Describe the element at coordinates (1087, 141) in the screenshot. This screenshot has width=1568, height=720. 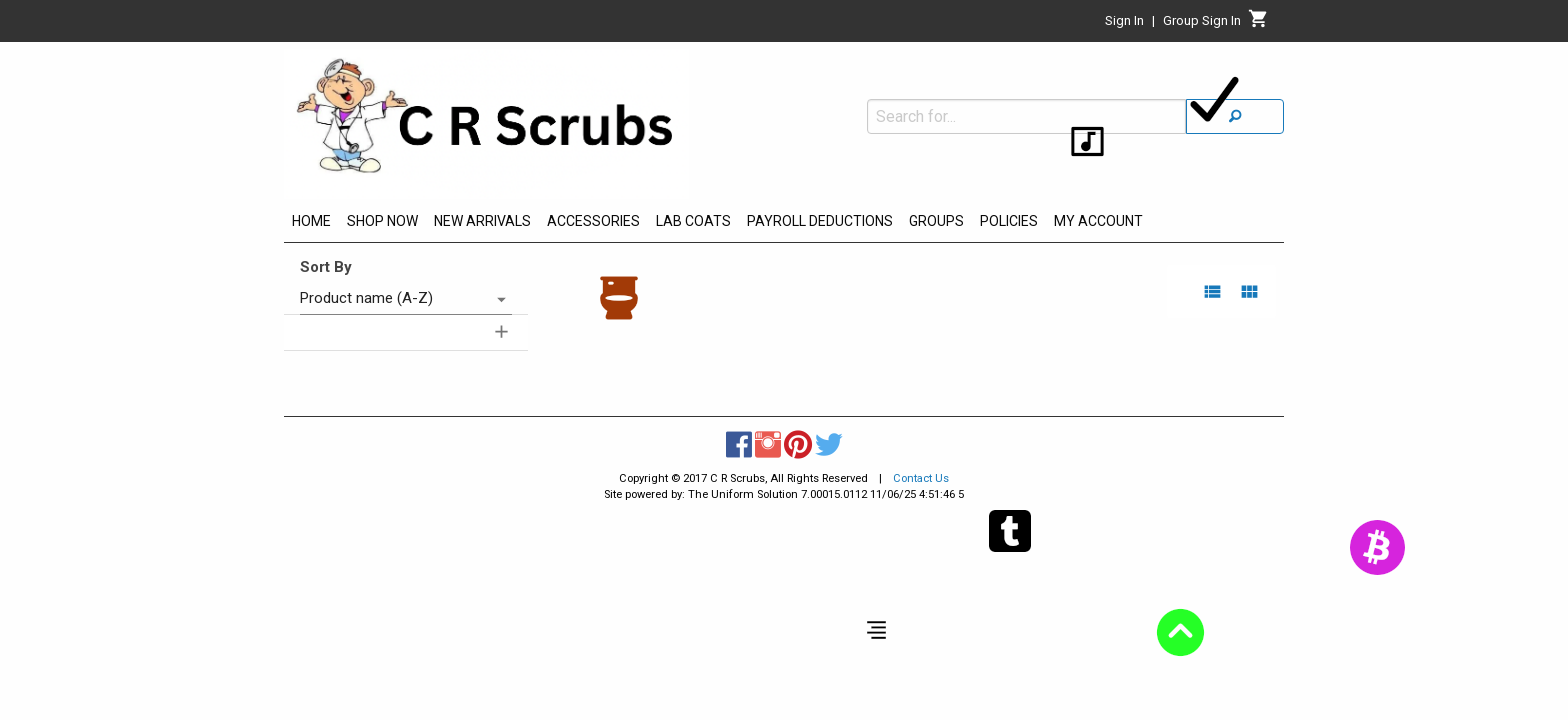
I see `open music video player` at that location.